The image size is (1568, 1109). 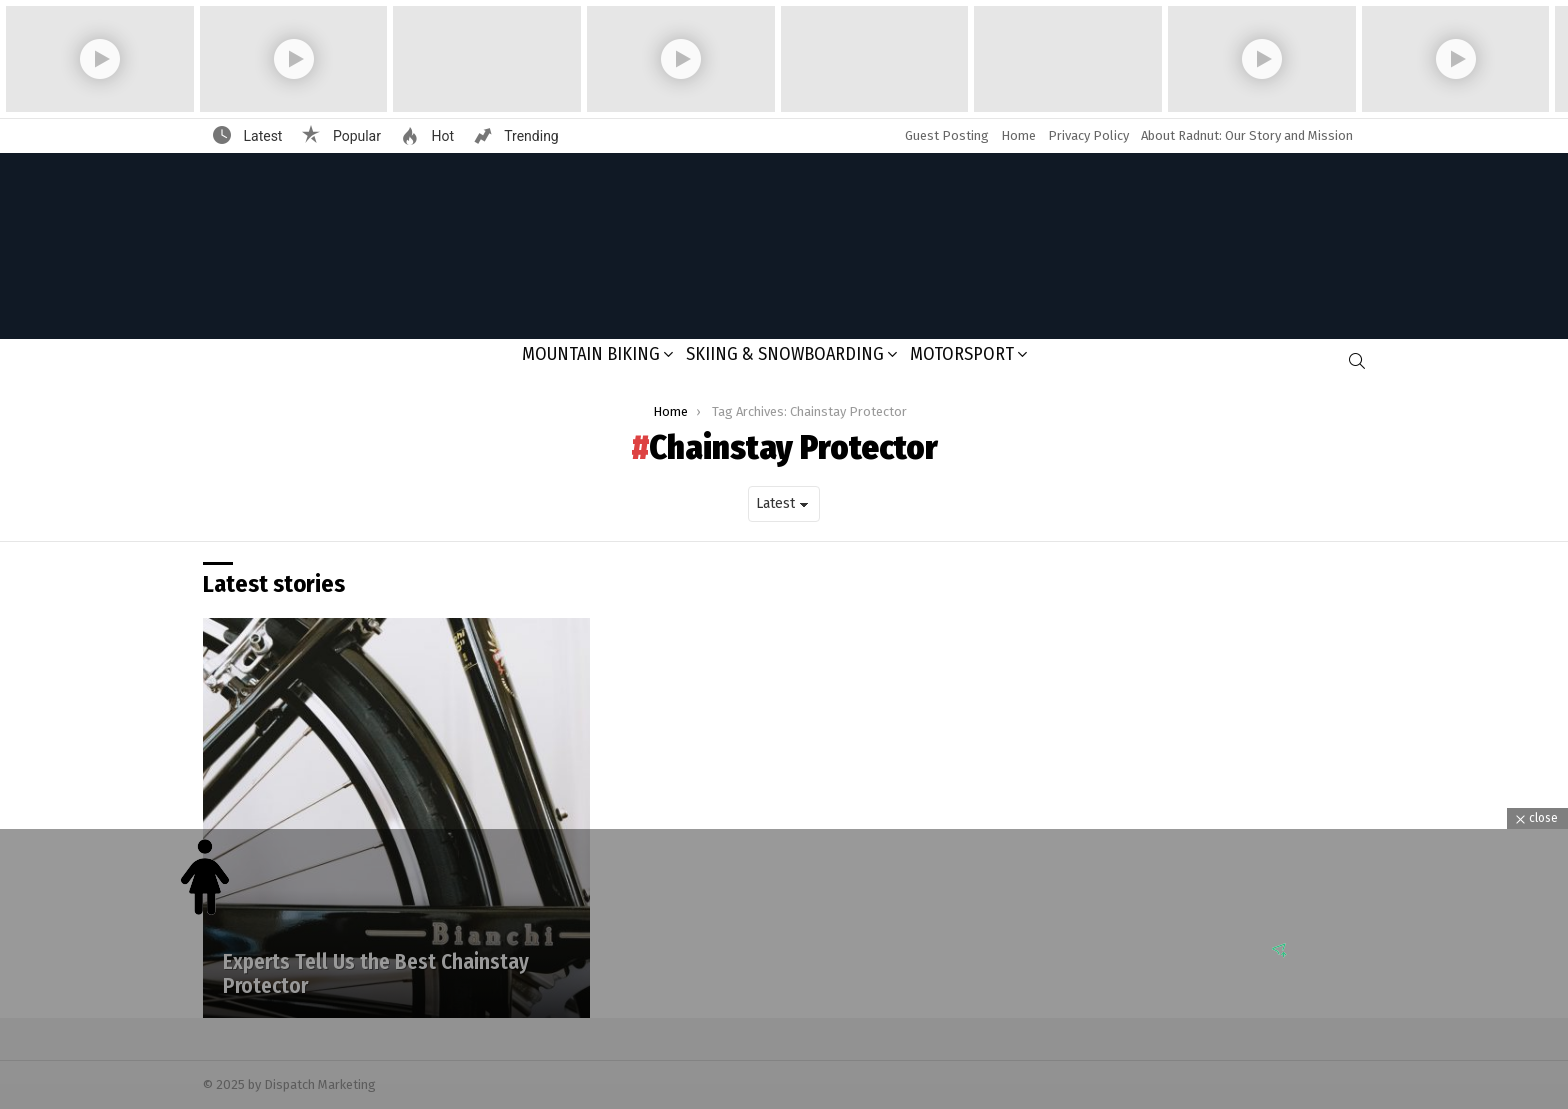 I want to click on indicates female or women's restroom, so click(x=205, y=877).